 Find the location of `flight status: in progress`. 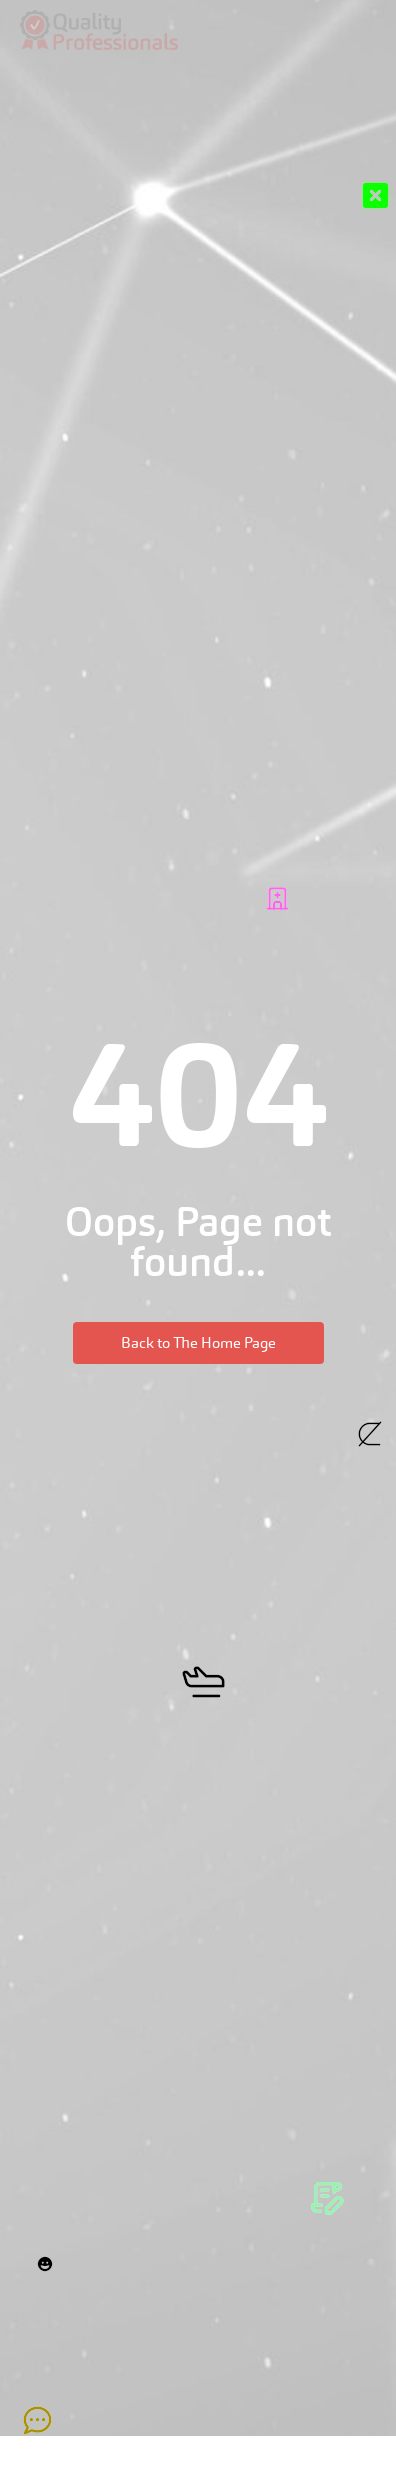

flight status: in progress is located at coordinates (203, 1680).